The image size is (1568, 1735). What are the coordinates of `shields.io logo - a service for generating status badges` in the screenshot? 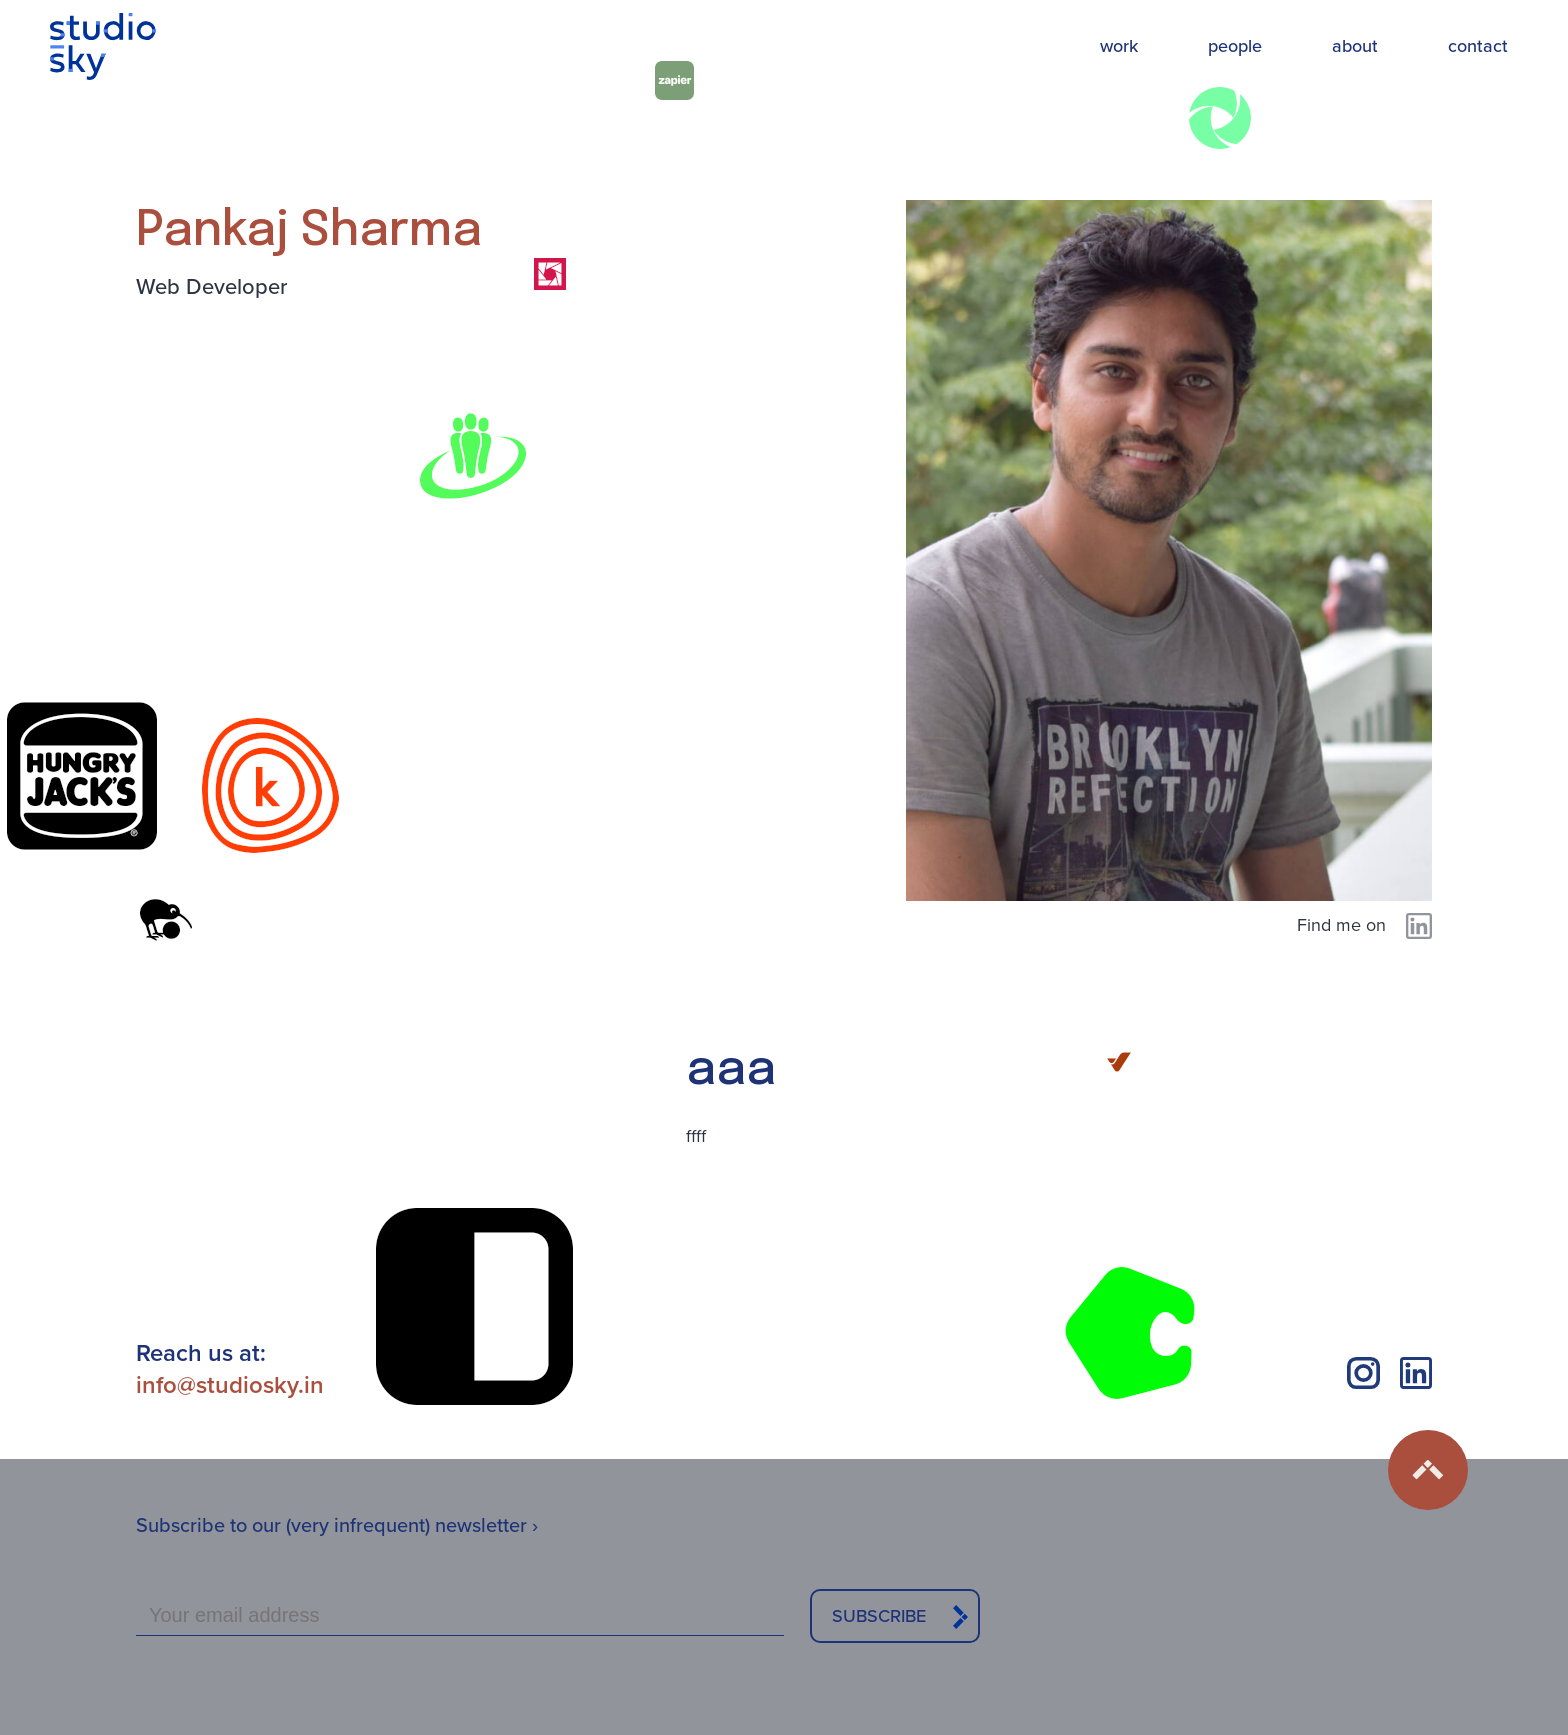 It's located at (474, 1306).